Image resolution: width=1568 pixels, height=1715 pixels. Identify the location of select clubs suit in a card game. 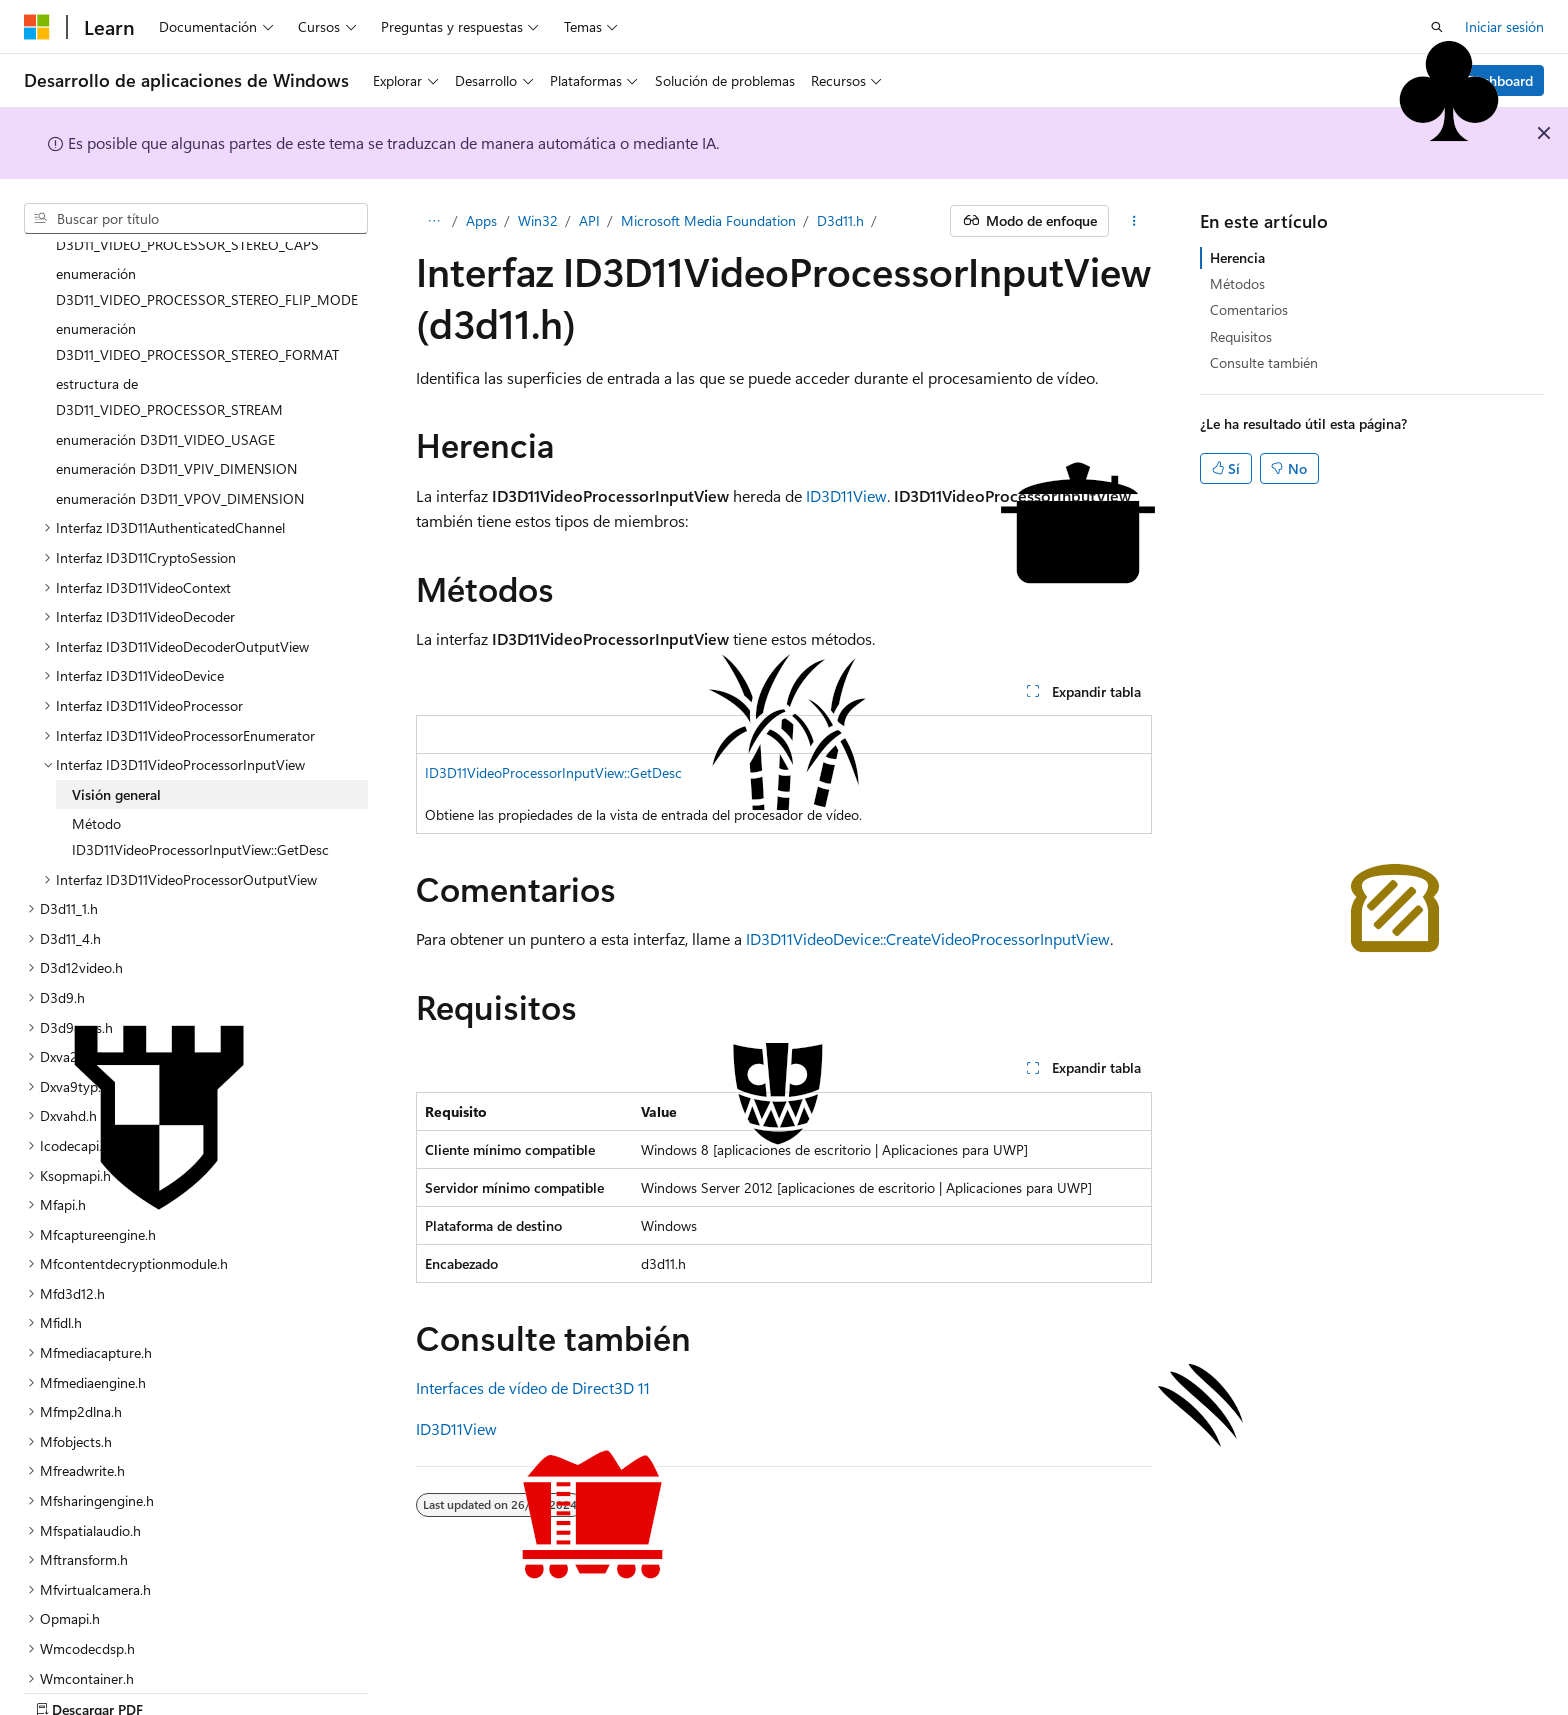
(1449, 91).